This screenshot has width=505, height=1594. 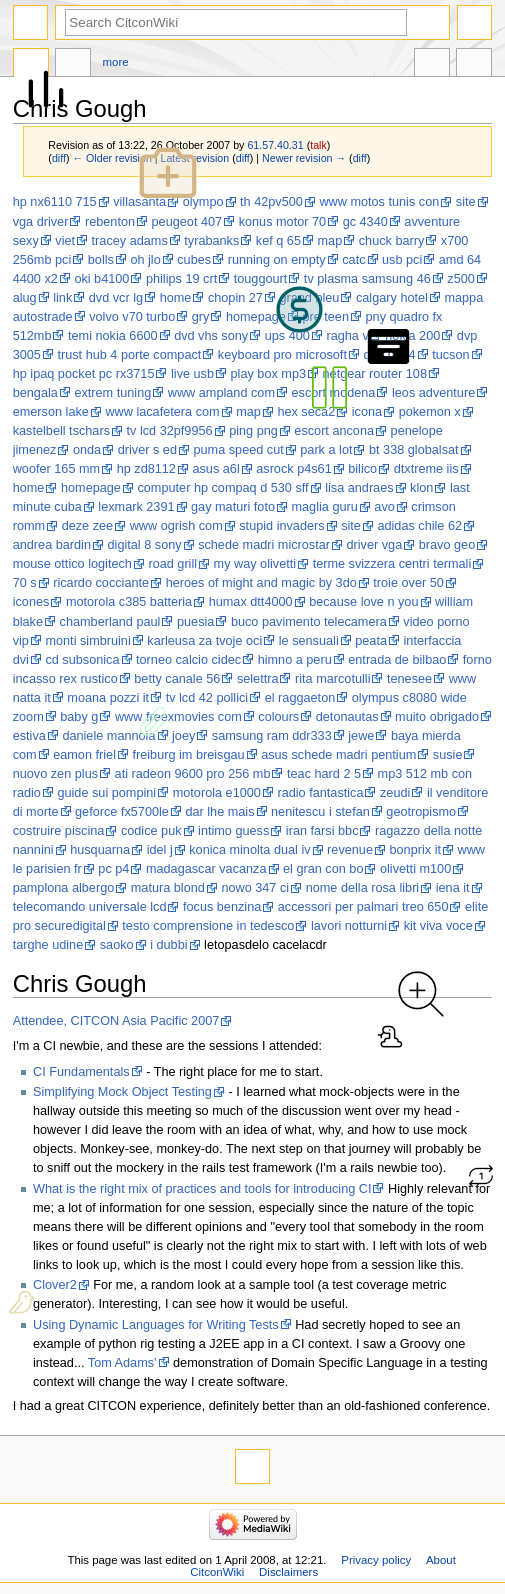 I want to click on view account balance or financial summary, so click(x=299, y=309).